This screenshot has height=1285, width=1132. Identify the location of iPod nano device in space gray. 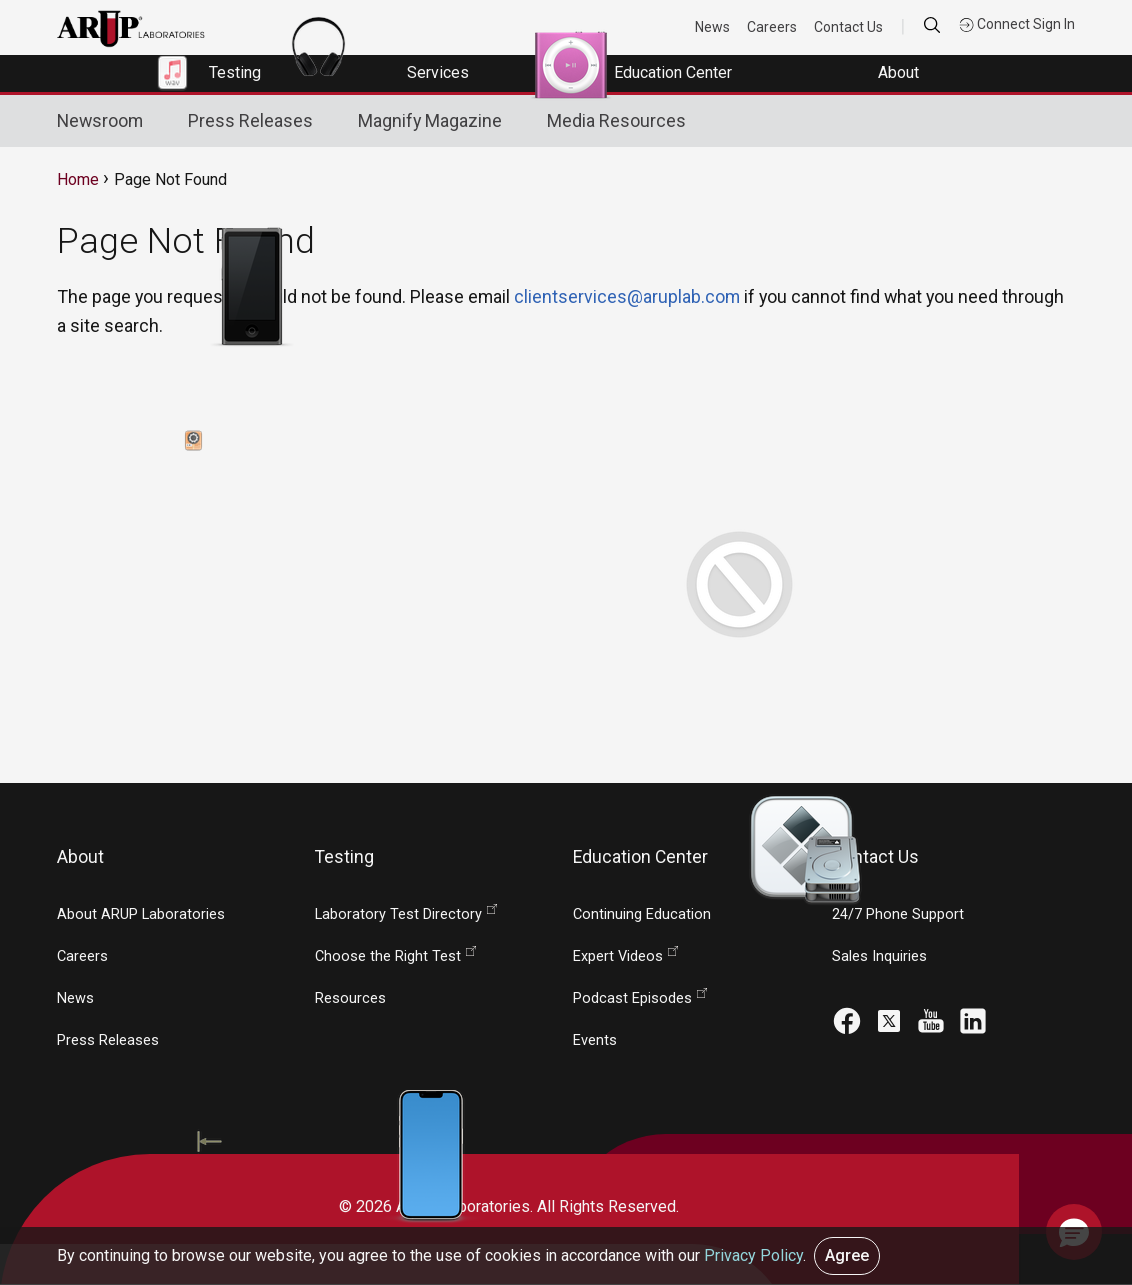
(252, 287).